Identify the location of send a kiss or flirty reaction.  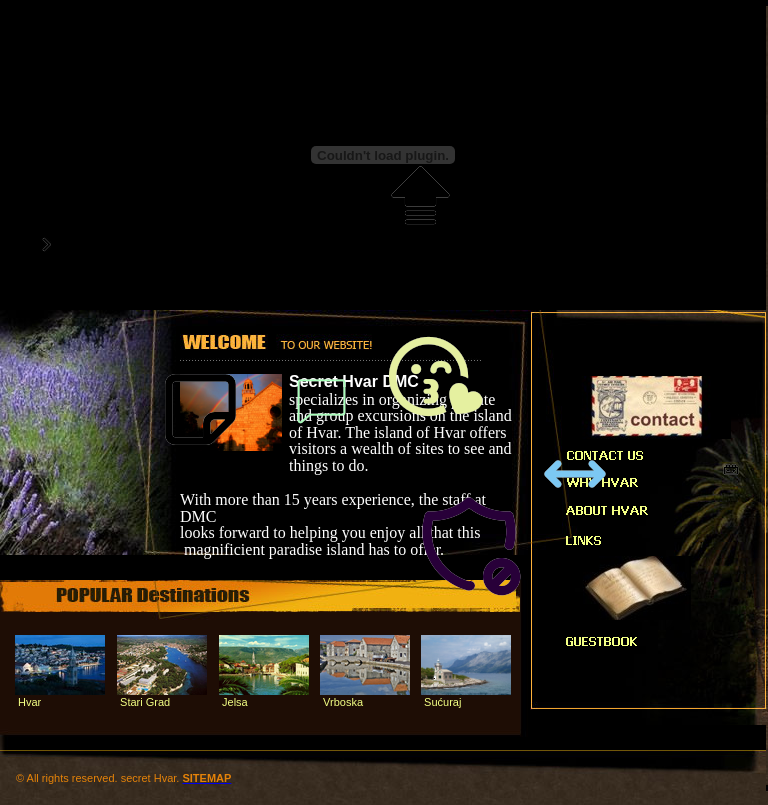
(433, 376).